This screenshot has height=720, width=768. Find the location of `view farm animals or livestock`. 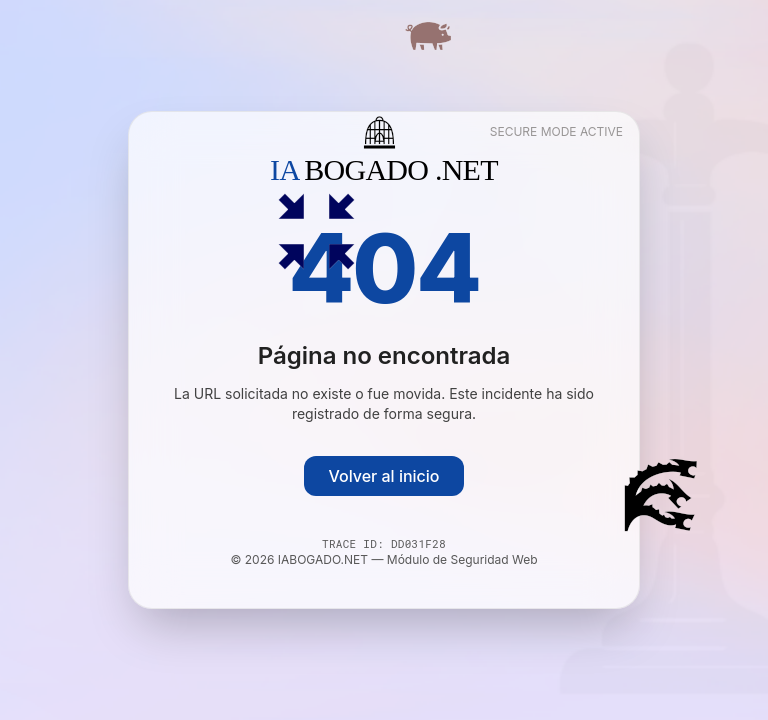

view farm animals or livestock is located at coordinates (428, 36).